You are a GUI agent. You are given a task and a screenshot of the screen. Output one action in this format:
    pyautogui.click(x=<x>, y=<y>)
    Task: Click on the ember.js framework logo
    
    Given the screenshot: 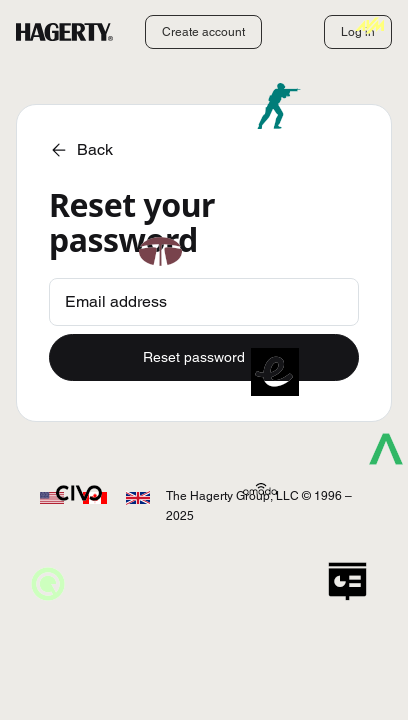 What is the action you would take?
    pyautogui.click(x=275, y=372)
    